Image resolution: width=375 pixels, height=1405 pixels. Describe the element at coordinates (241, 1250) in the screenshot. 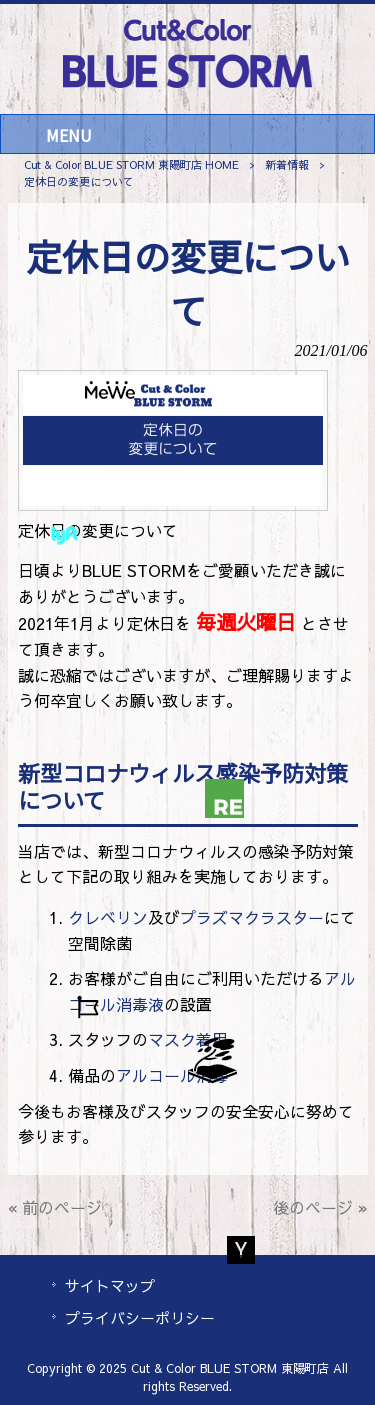

I see `open hacker news` at that location.